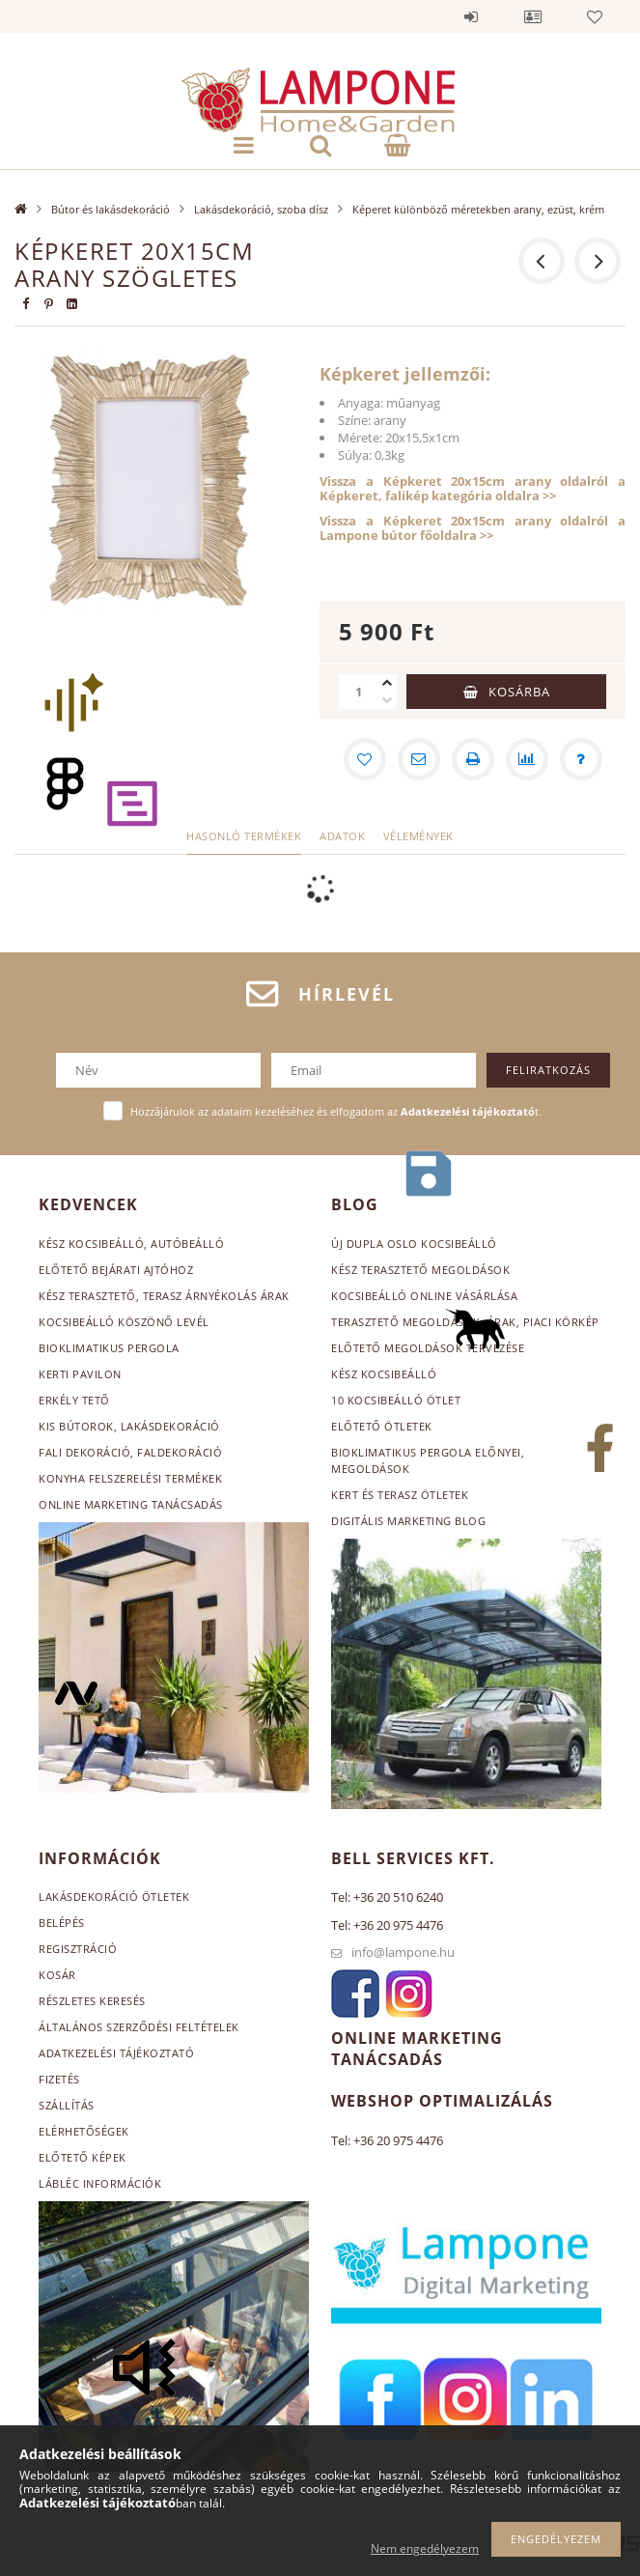 The height and width of the screenshot is (2576, 640). Describe the element at coordinates (65, 783) in the screenshot. I see `open figma design app` at that location.